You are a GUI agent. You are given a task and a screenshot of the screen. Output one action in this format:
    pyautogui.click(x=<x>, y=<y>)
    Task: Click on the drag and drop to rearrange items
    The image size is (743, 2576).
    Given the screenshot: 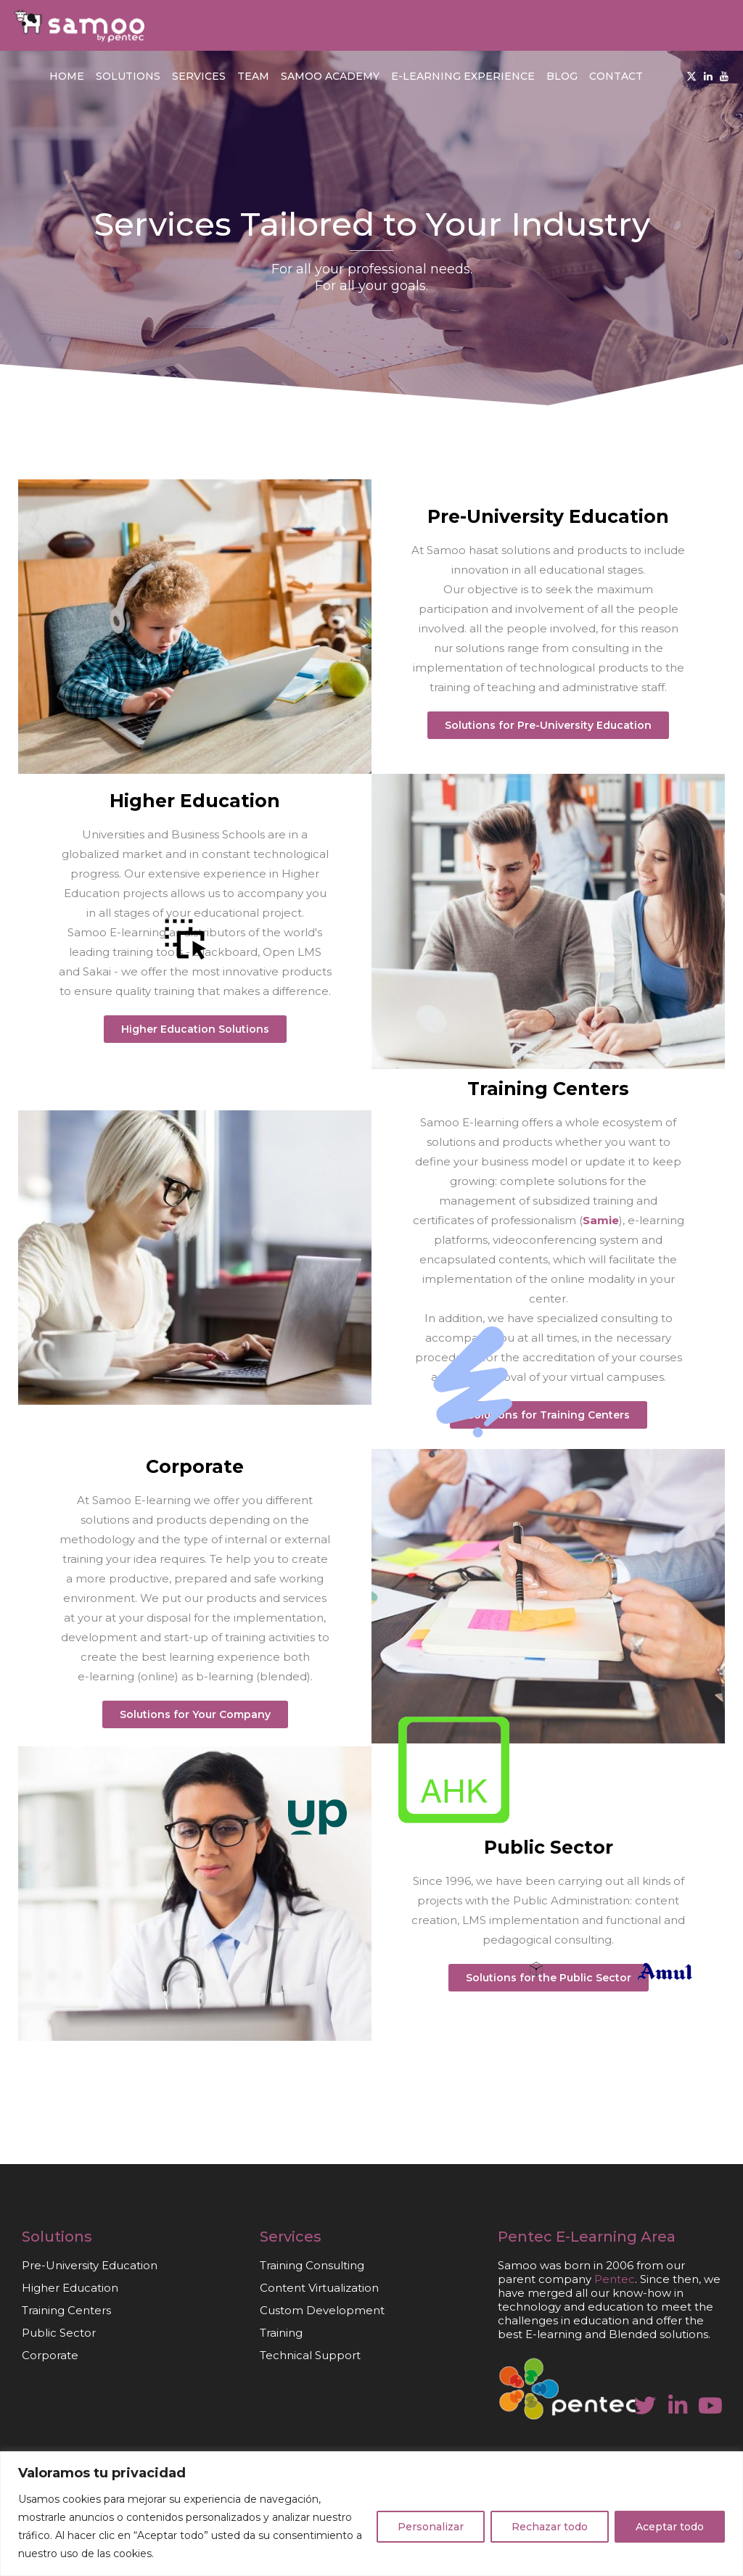 What is the action you would take?
    pyautogui.click(x=184, y=938)
    